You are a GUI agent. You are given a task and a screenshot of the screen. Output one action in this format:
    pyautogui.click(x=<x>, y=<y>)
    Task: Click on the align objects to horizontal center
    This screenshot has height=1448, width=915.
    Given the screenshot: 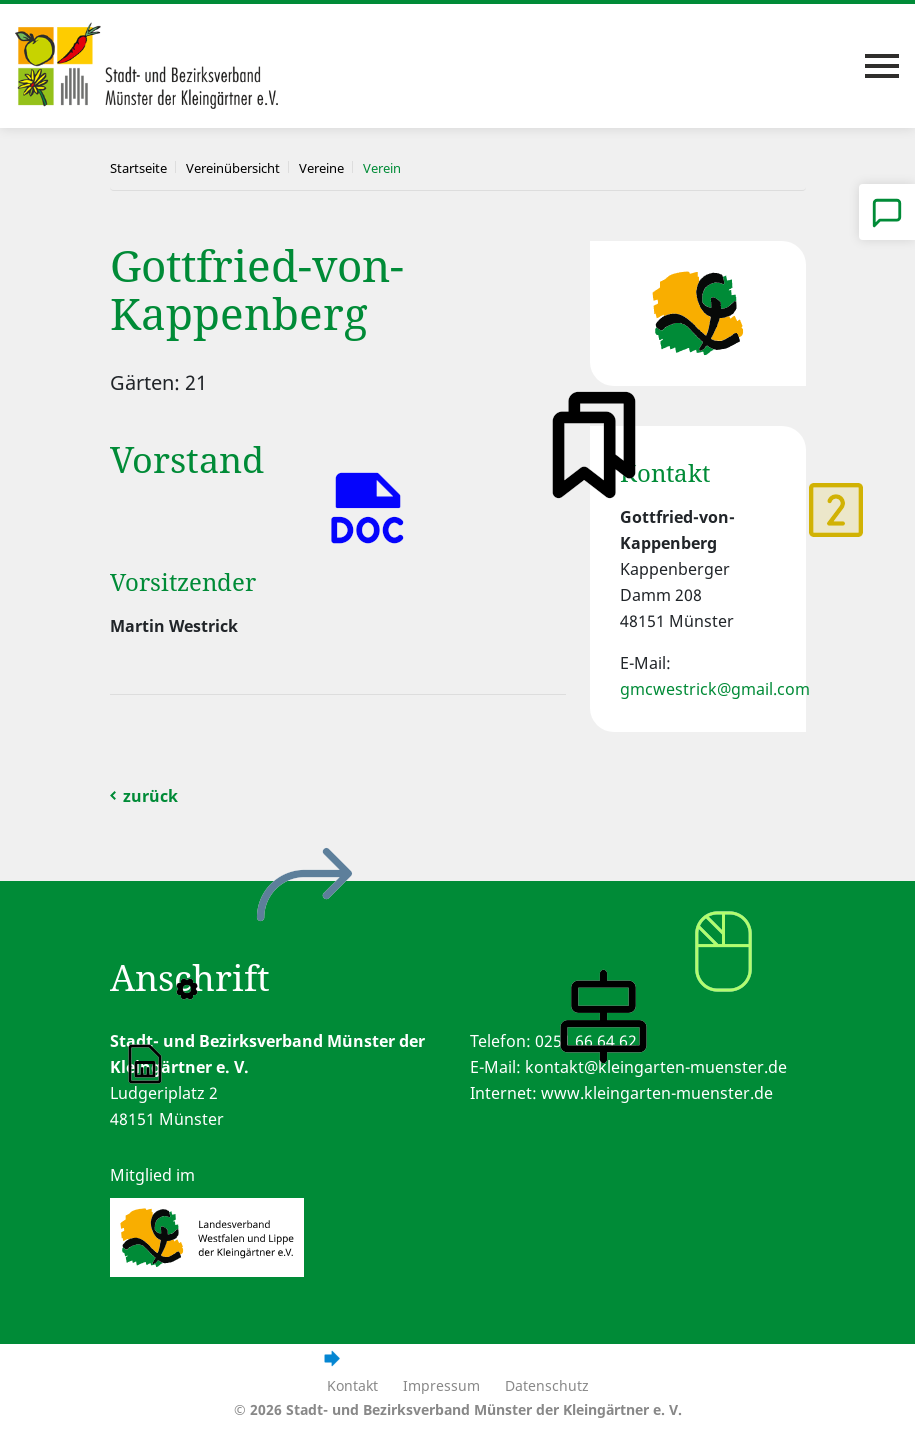 What is the action you would take?
    pyautogui.click(x=603, y=1016)
    